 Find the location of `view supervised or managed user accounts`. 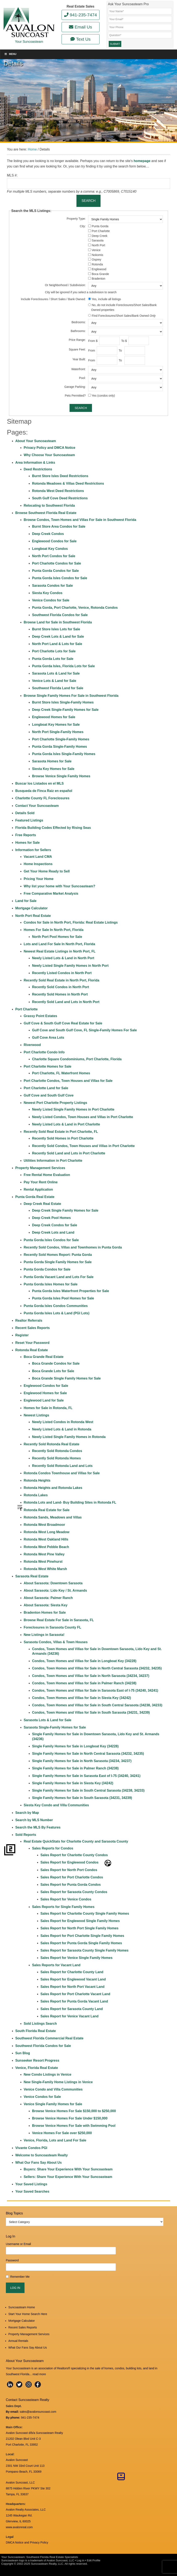

view supervised or managed user accounts is located at coordinates (108, 1863).